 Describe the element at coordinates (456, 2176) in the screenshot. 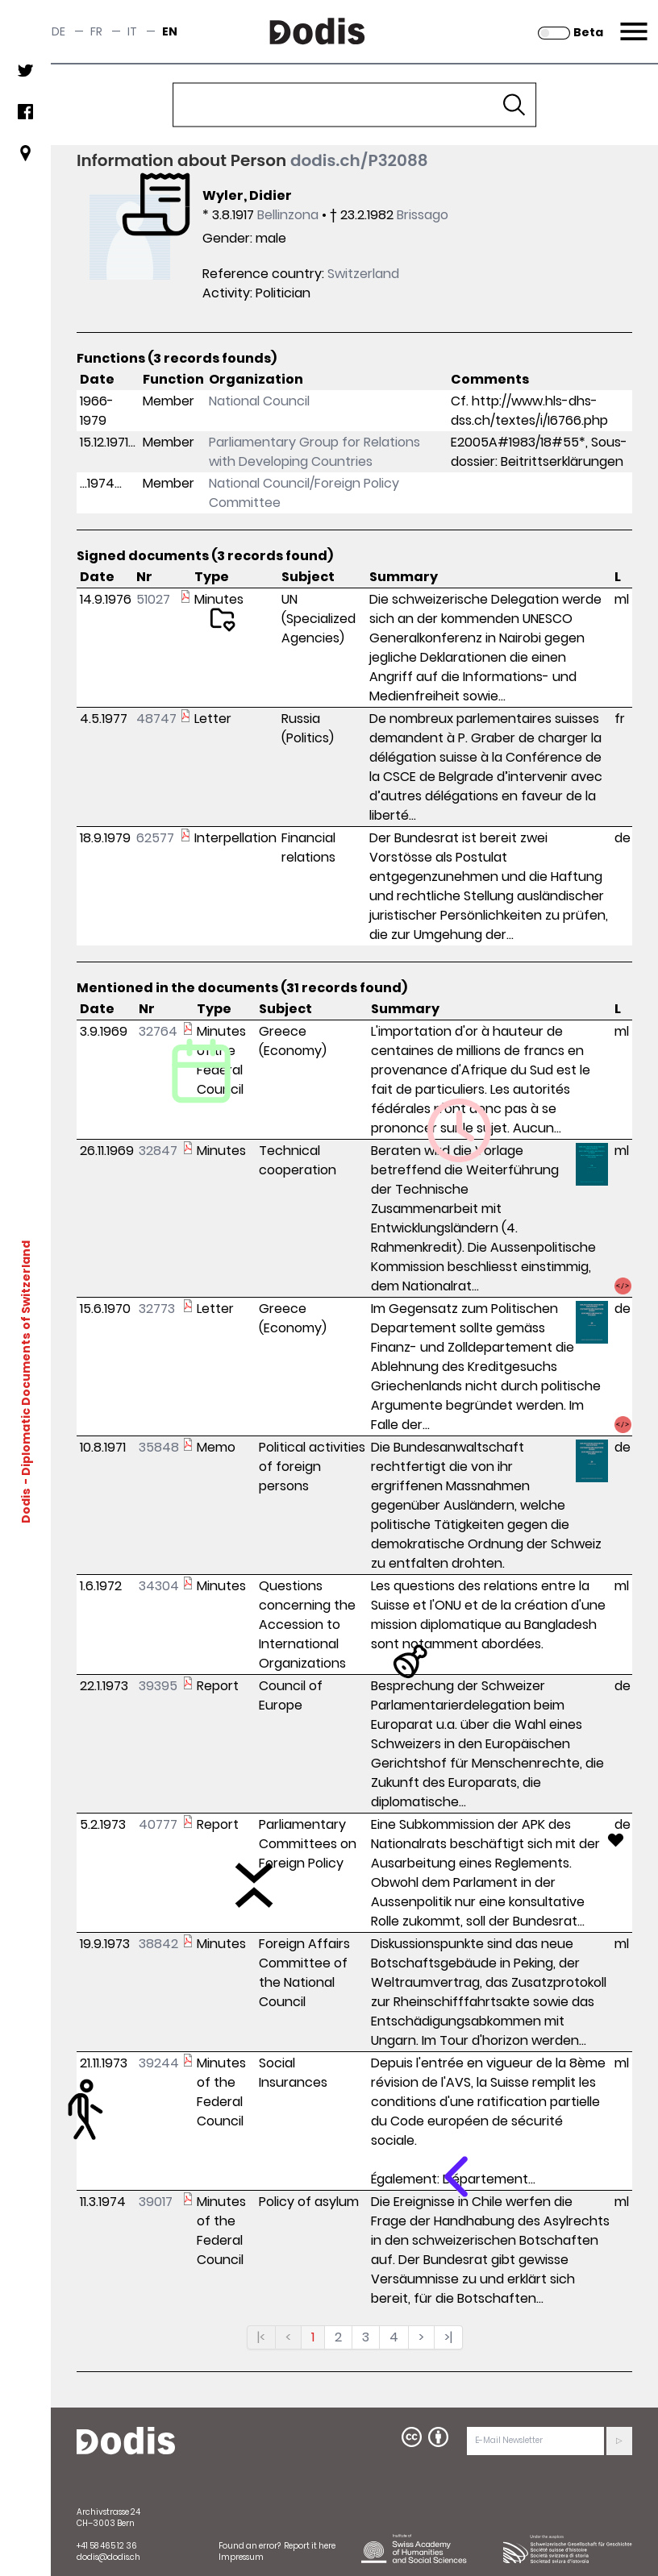

I see `go back to the previous screen` at that location.